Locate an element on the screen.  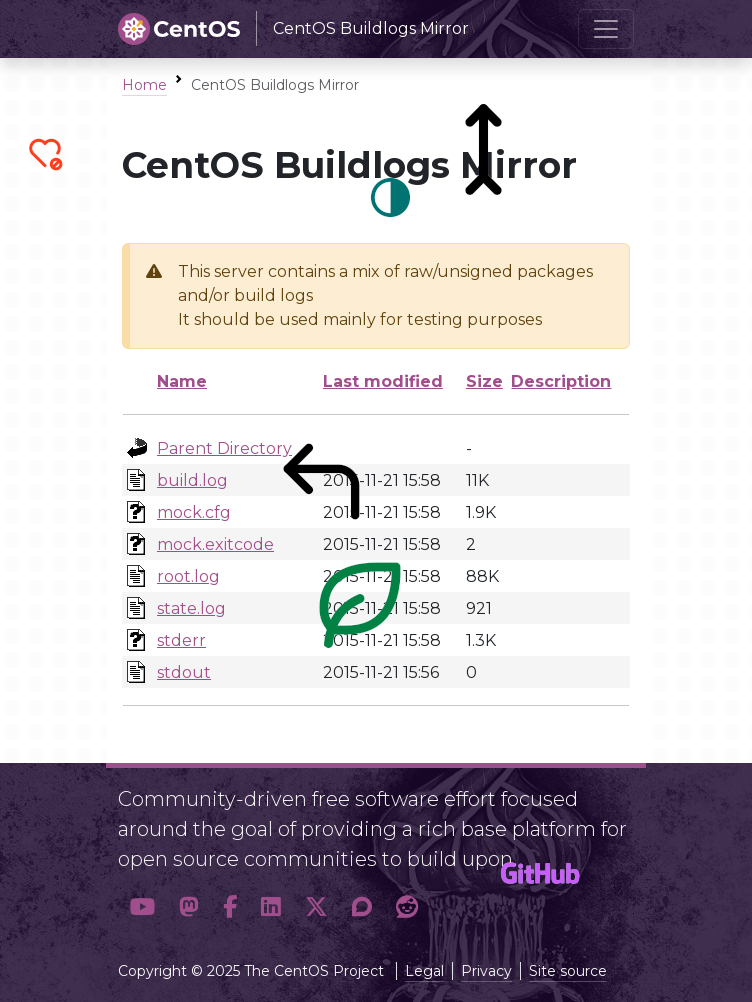
link to GitHub repository is located at coordinates (540, 873).